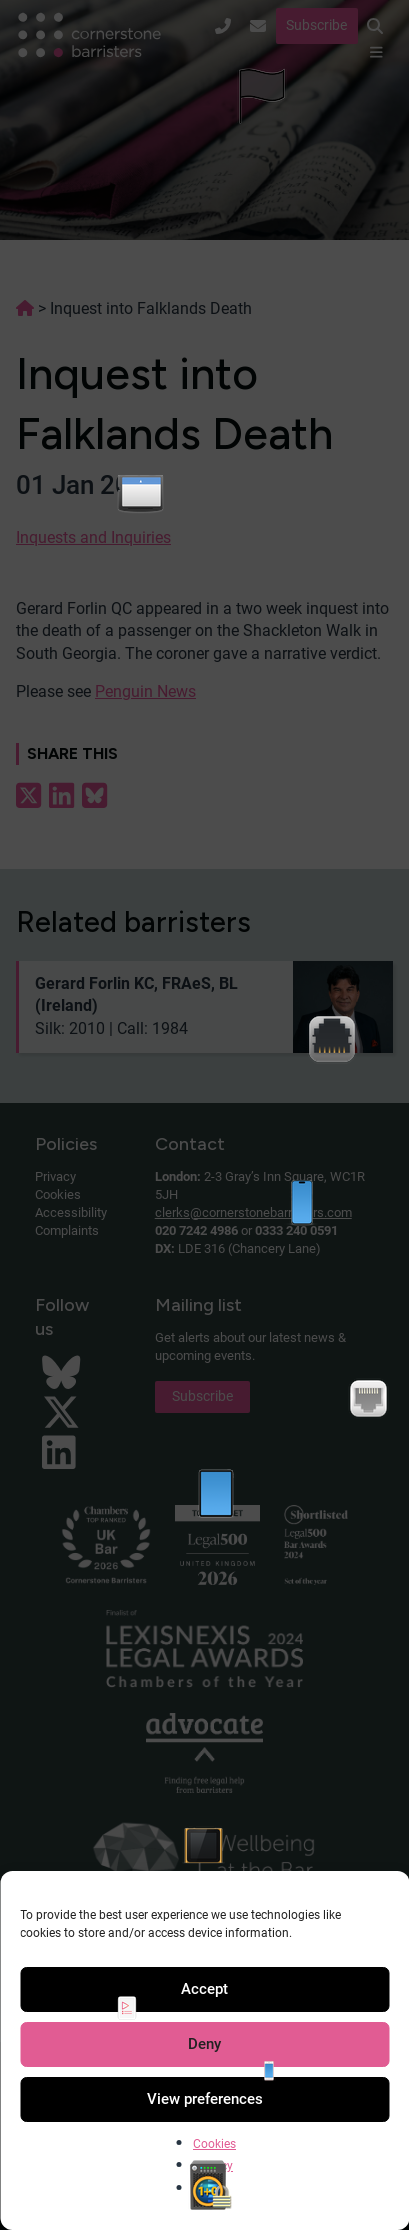  Describe the element at coordinates (332, 1039) in the screenshot. I see `indicates an RJ11 telephone/DSL network port` at that location.